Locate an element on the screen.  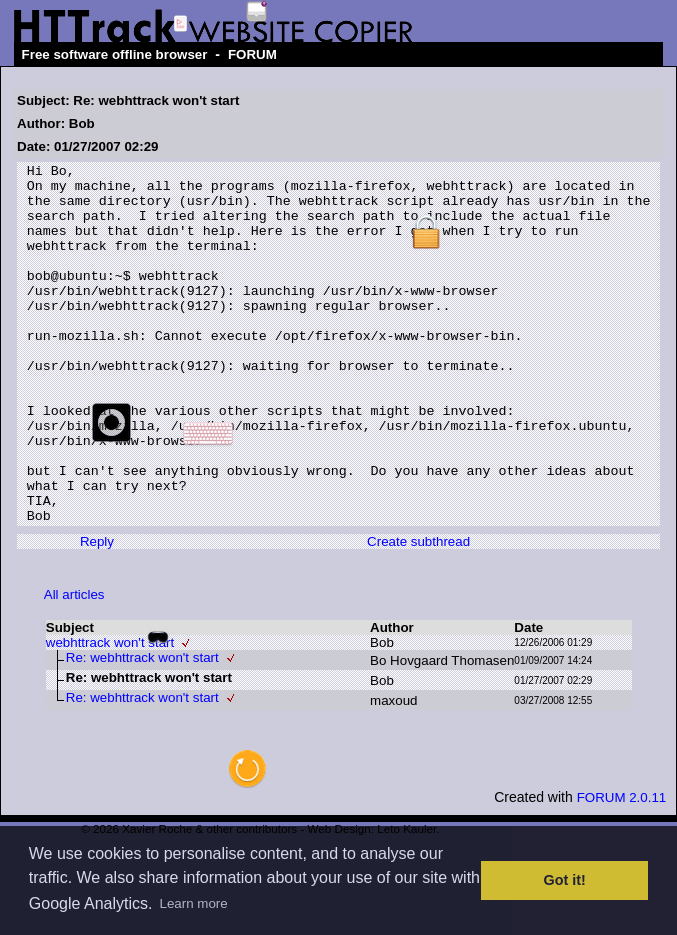
an mpegurl audio playlist file is located at coordinates (180, 23).